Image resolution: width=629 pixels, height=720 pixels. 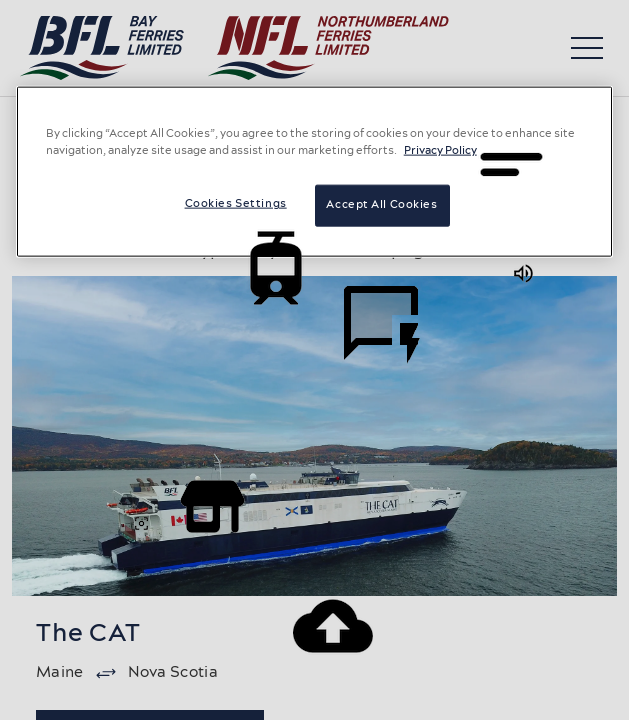 I want to click on send a quick reply to a message, so click(x=381, y=323).